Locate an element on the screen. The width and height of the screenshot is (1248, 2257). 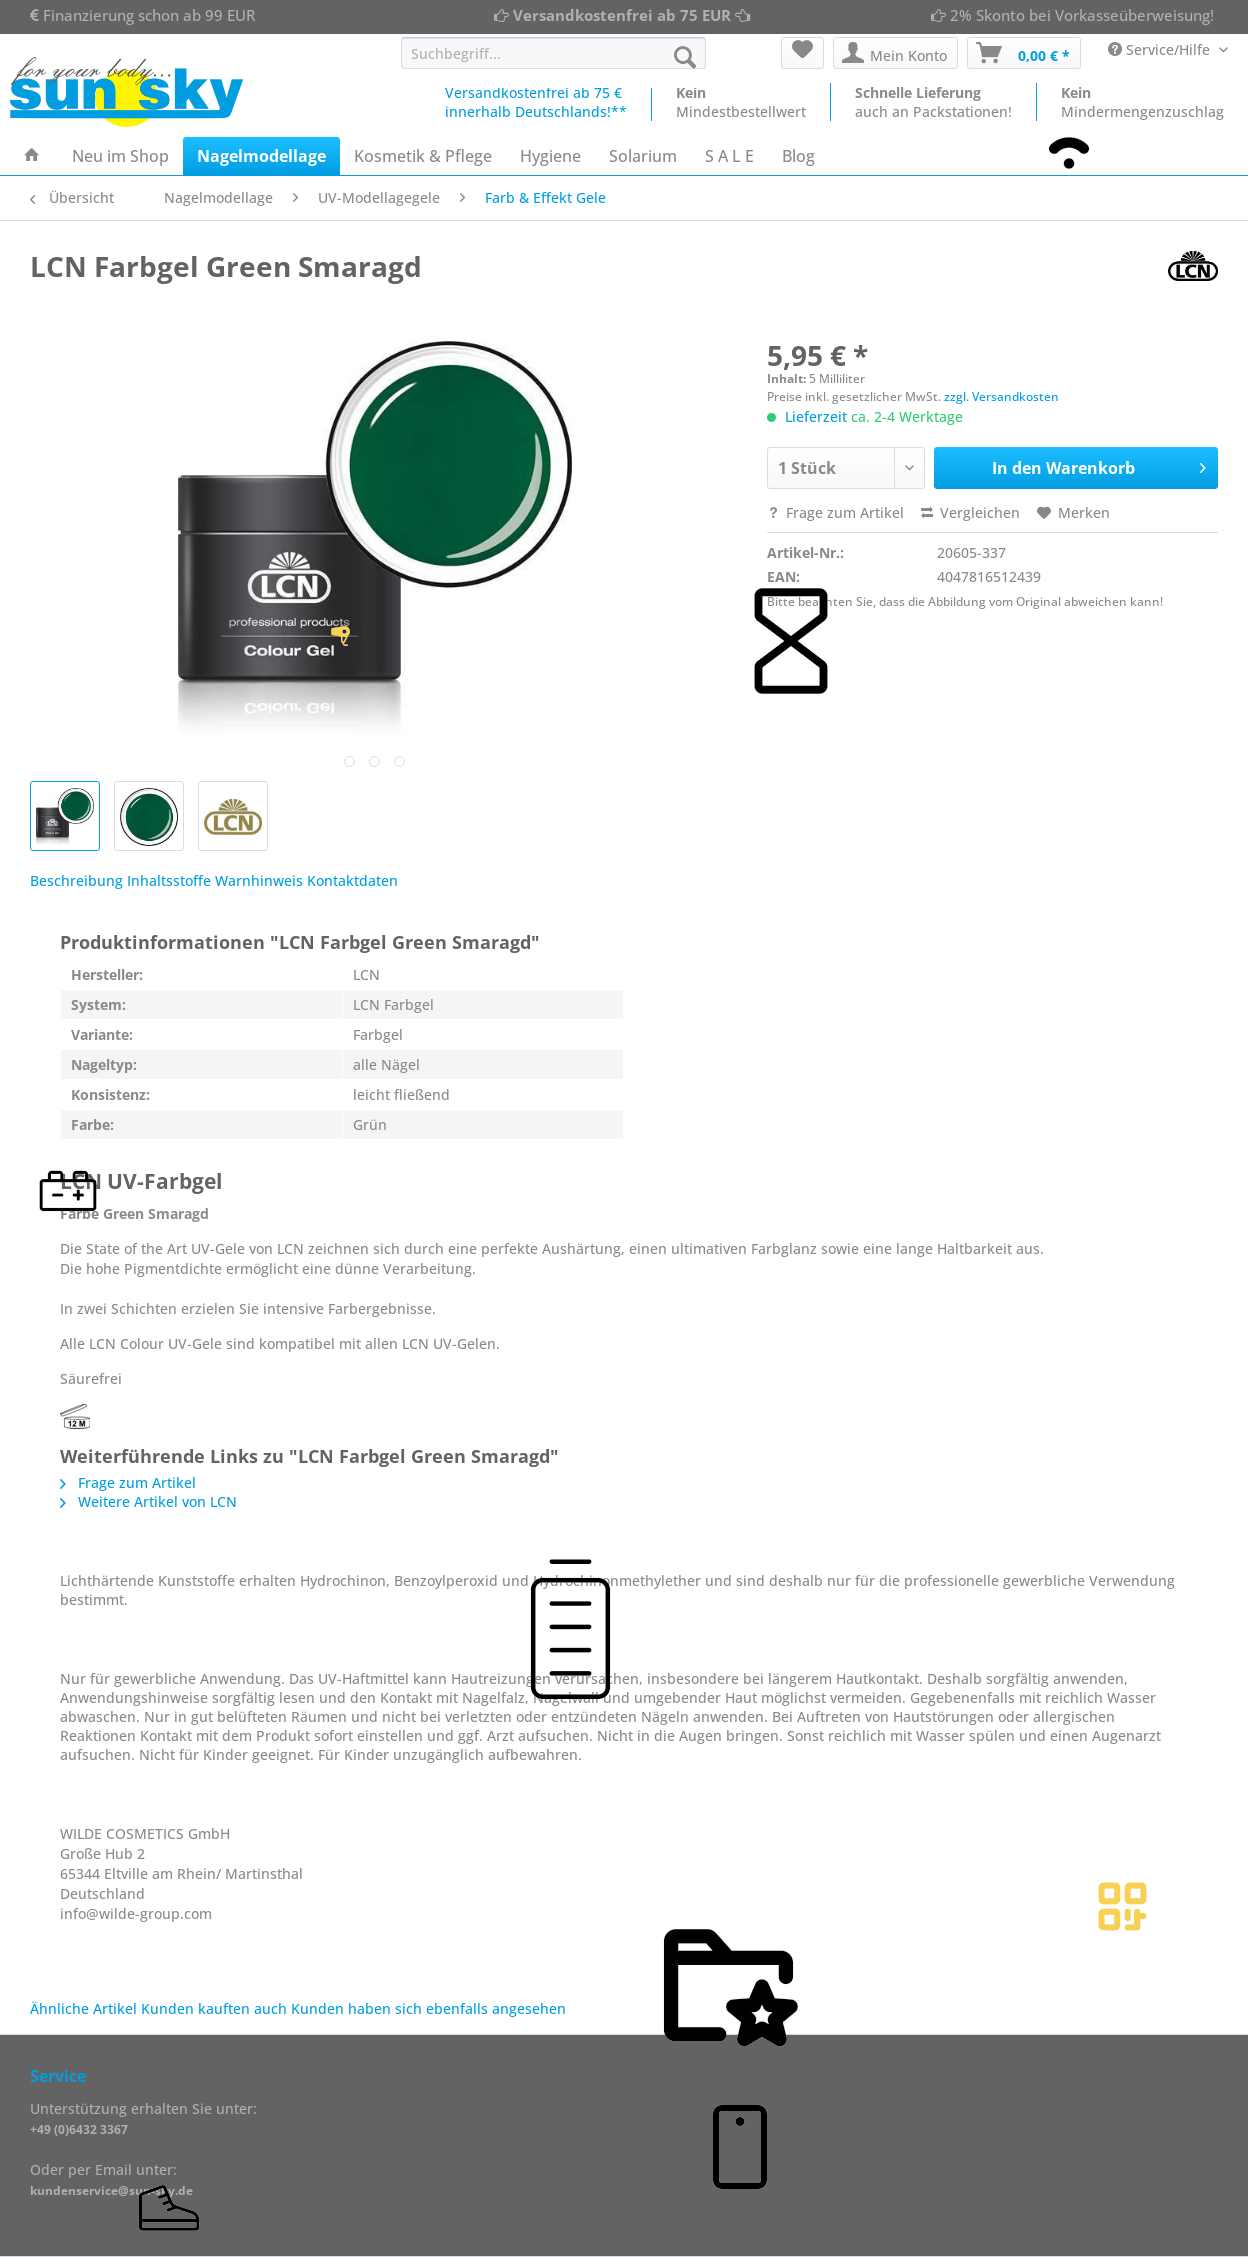
browse footwear or shoe products is located at coordinates (166, 2210).